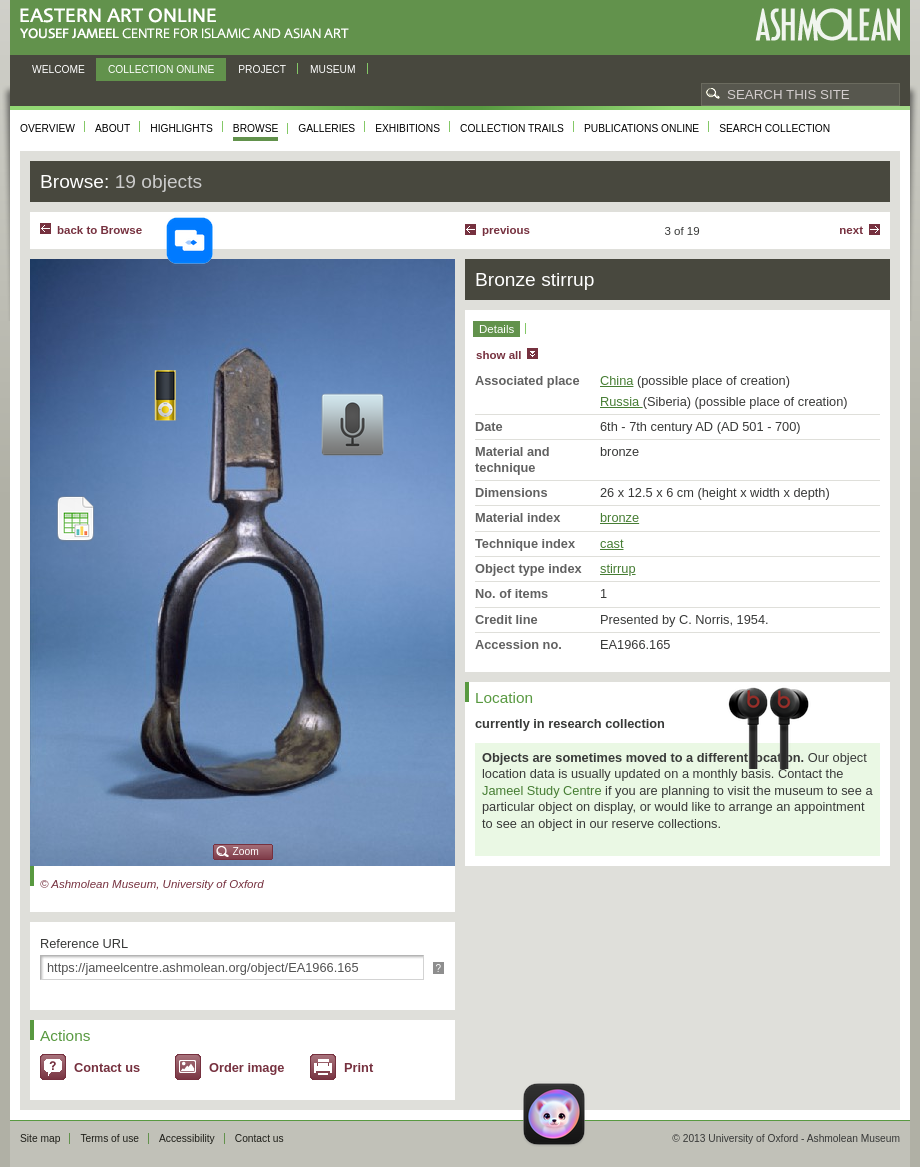  I want to click on open a spreadsheet file, so click(75, 518).